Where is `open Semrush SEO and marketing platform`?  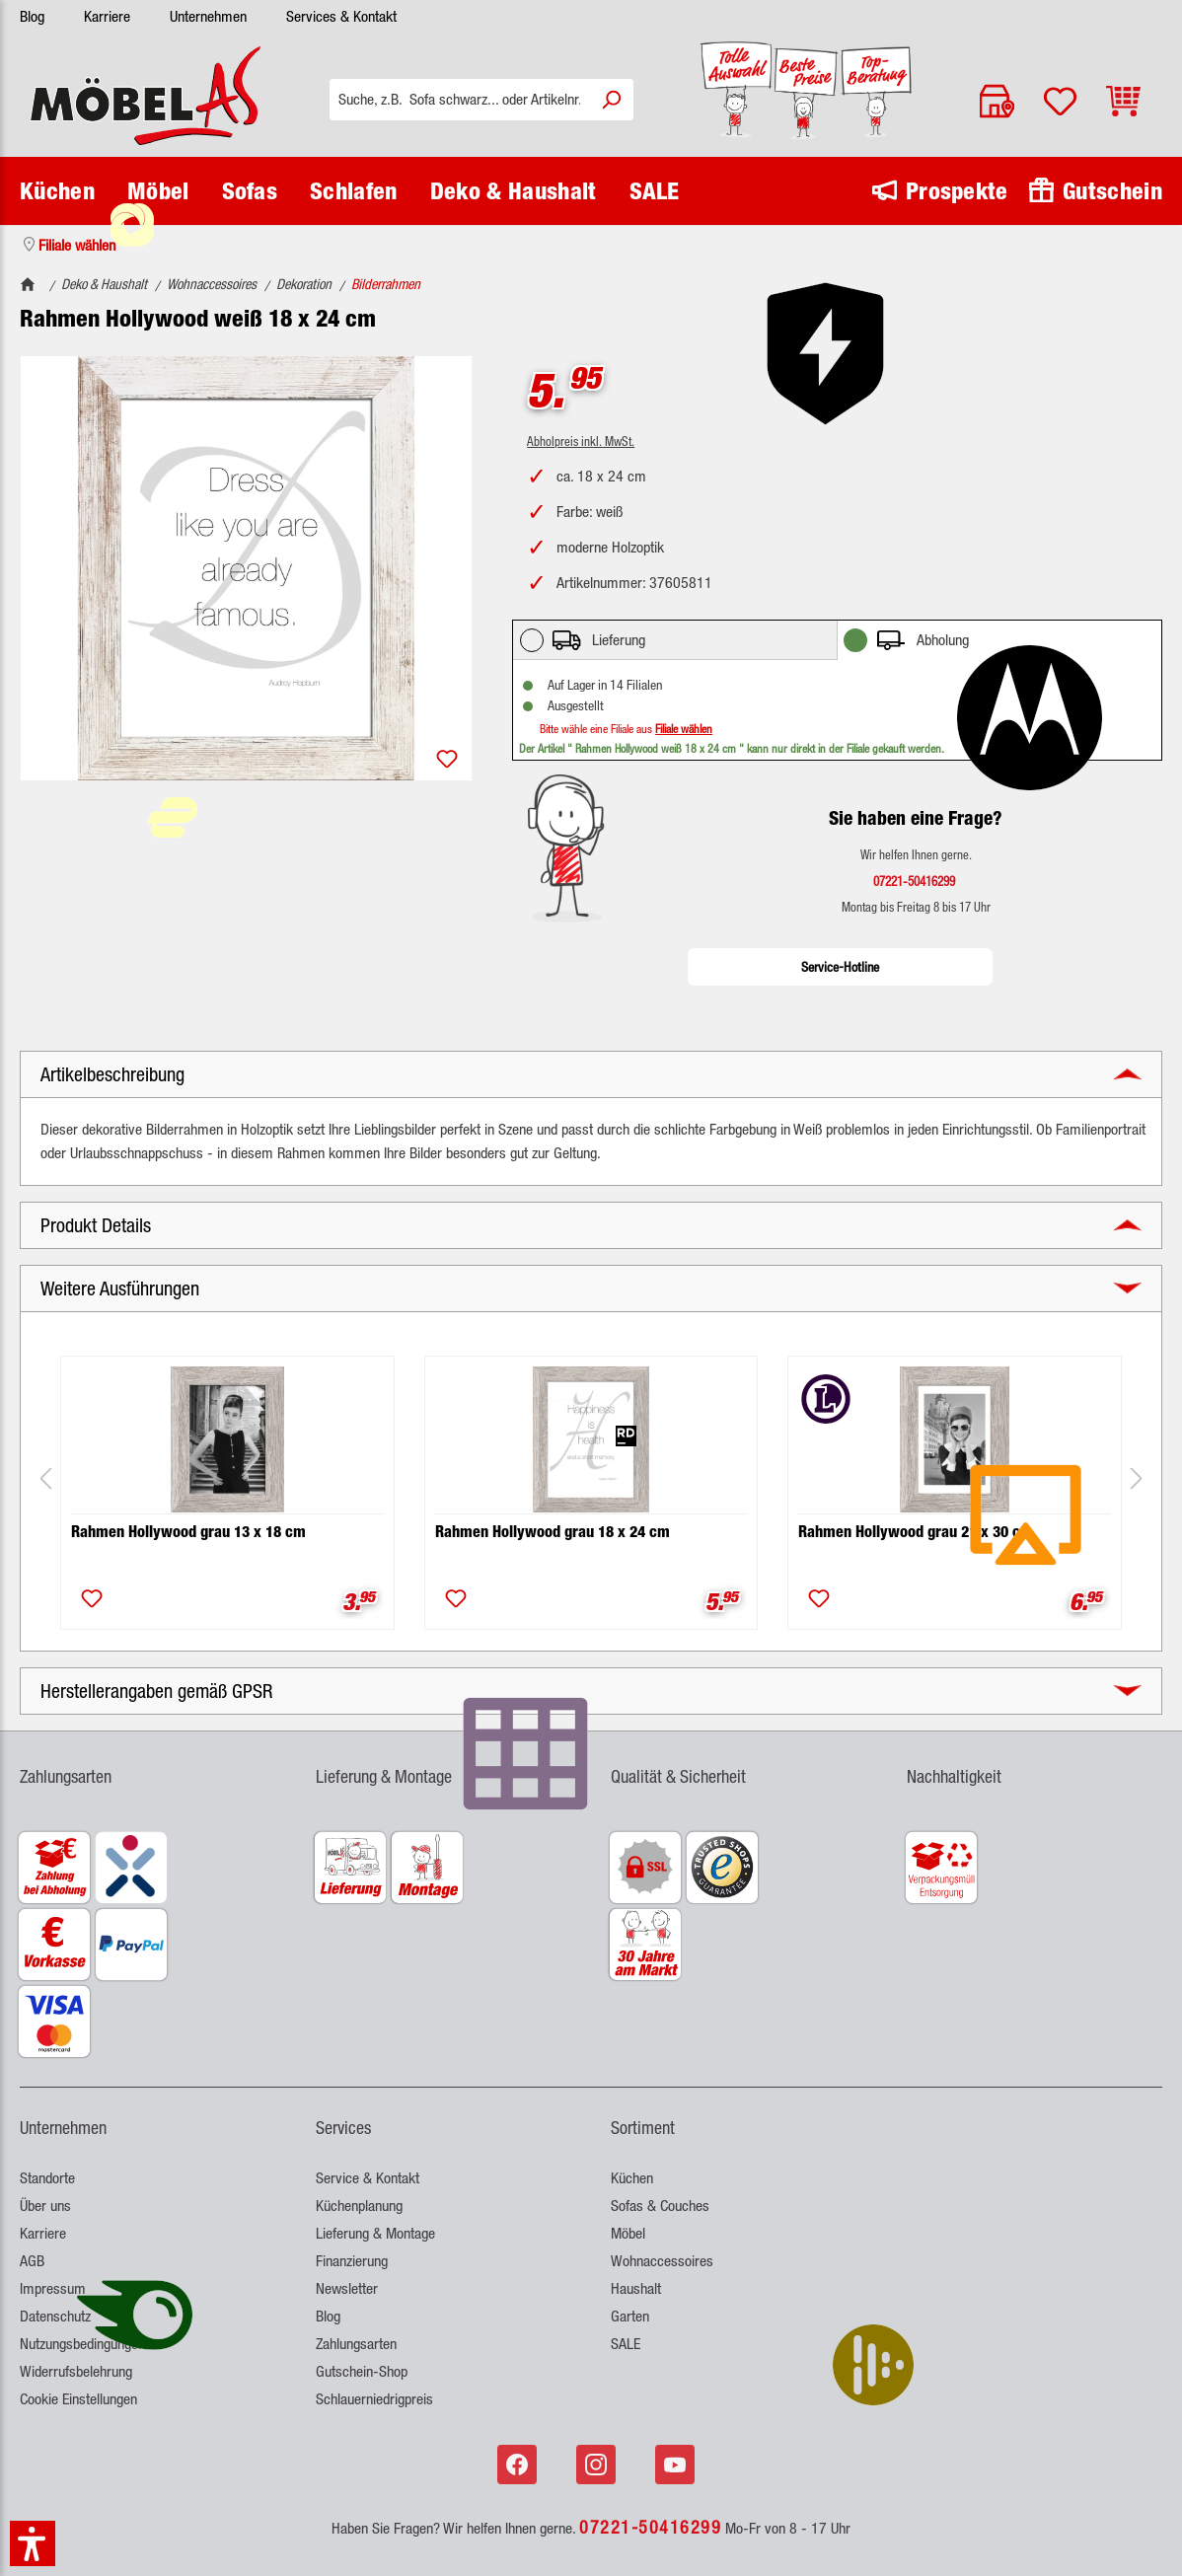 open Semrush SEO and marketing platform is located at coordinates (134, 2315).